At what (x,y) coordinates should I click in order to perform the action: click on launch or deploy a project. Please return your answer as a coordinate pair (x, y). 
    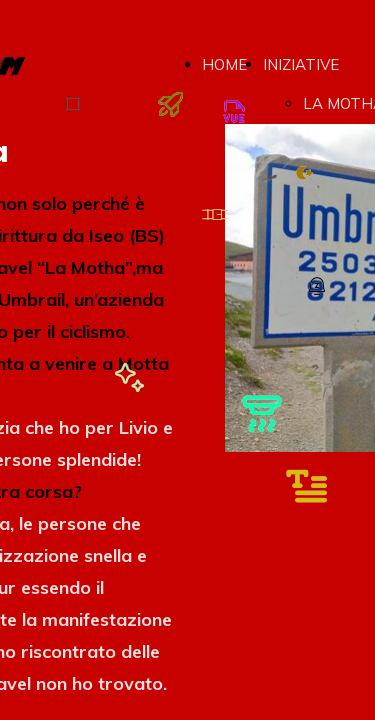
    Looking at the image, I should click on (171, 104).